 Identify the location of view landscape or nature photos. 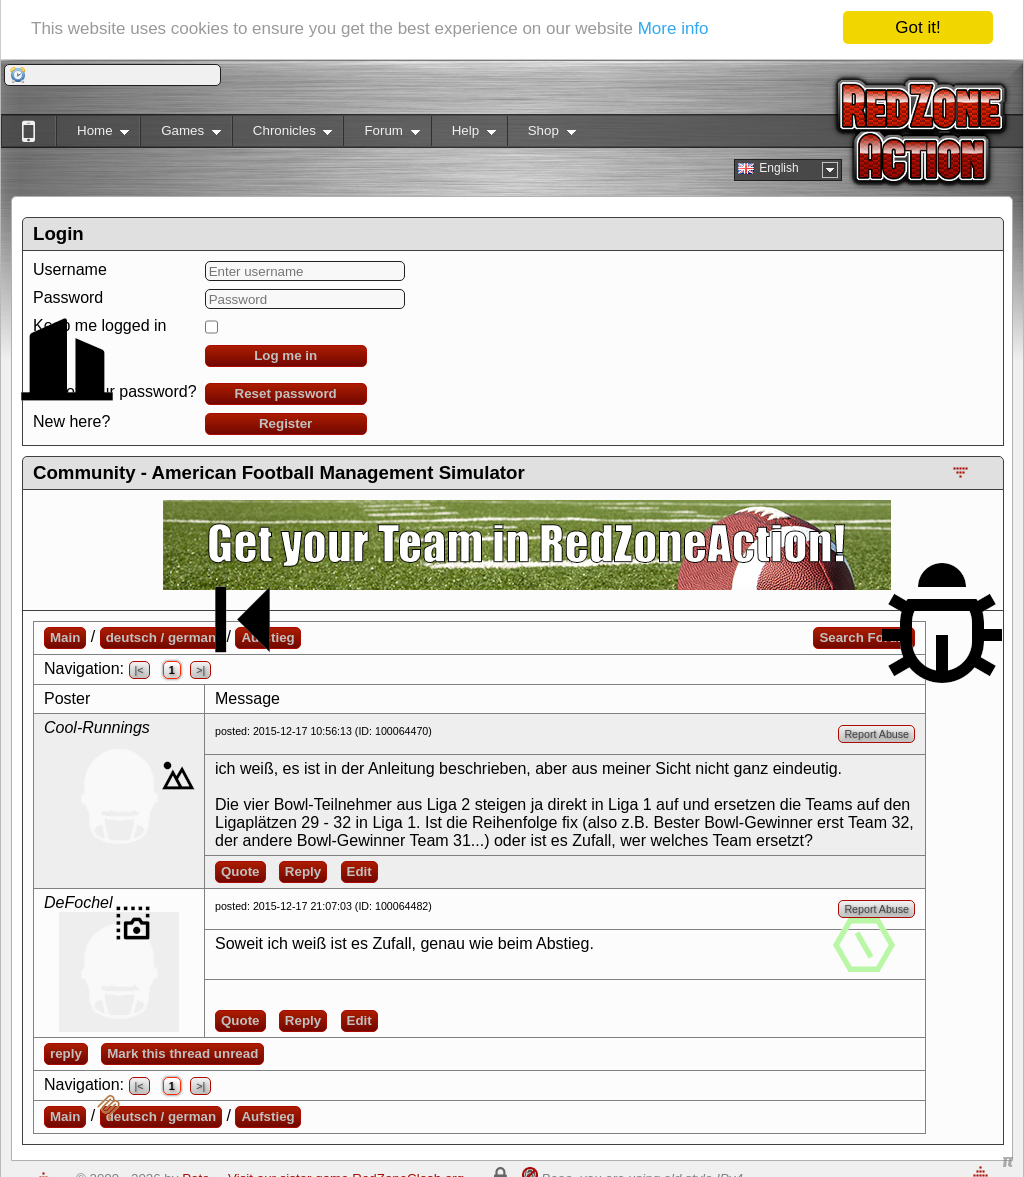
(177, 775).